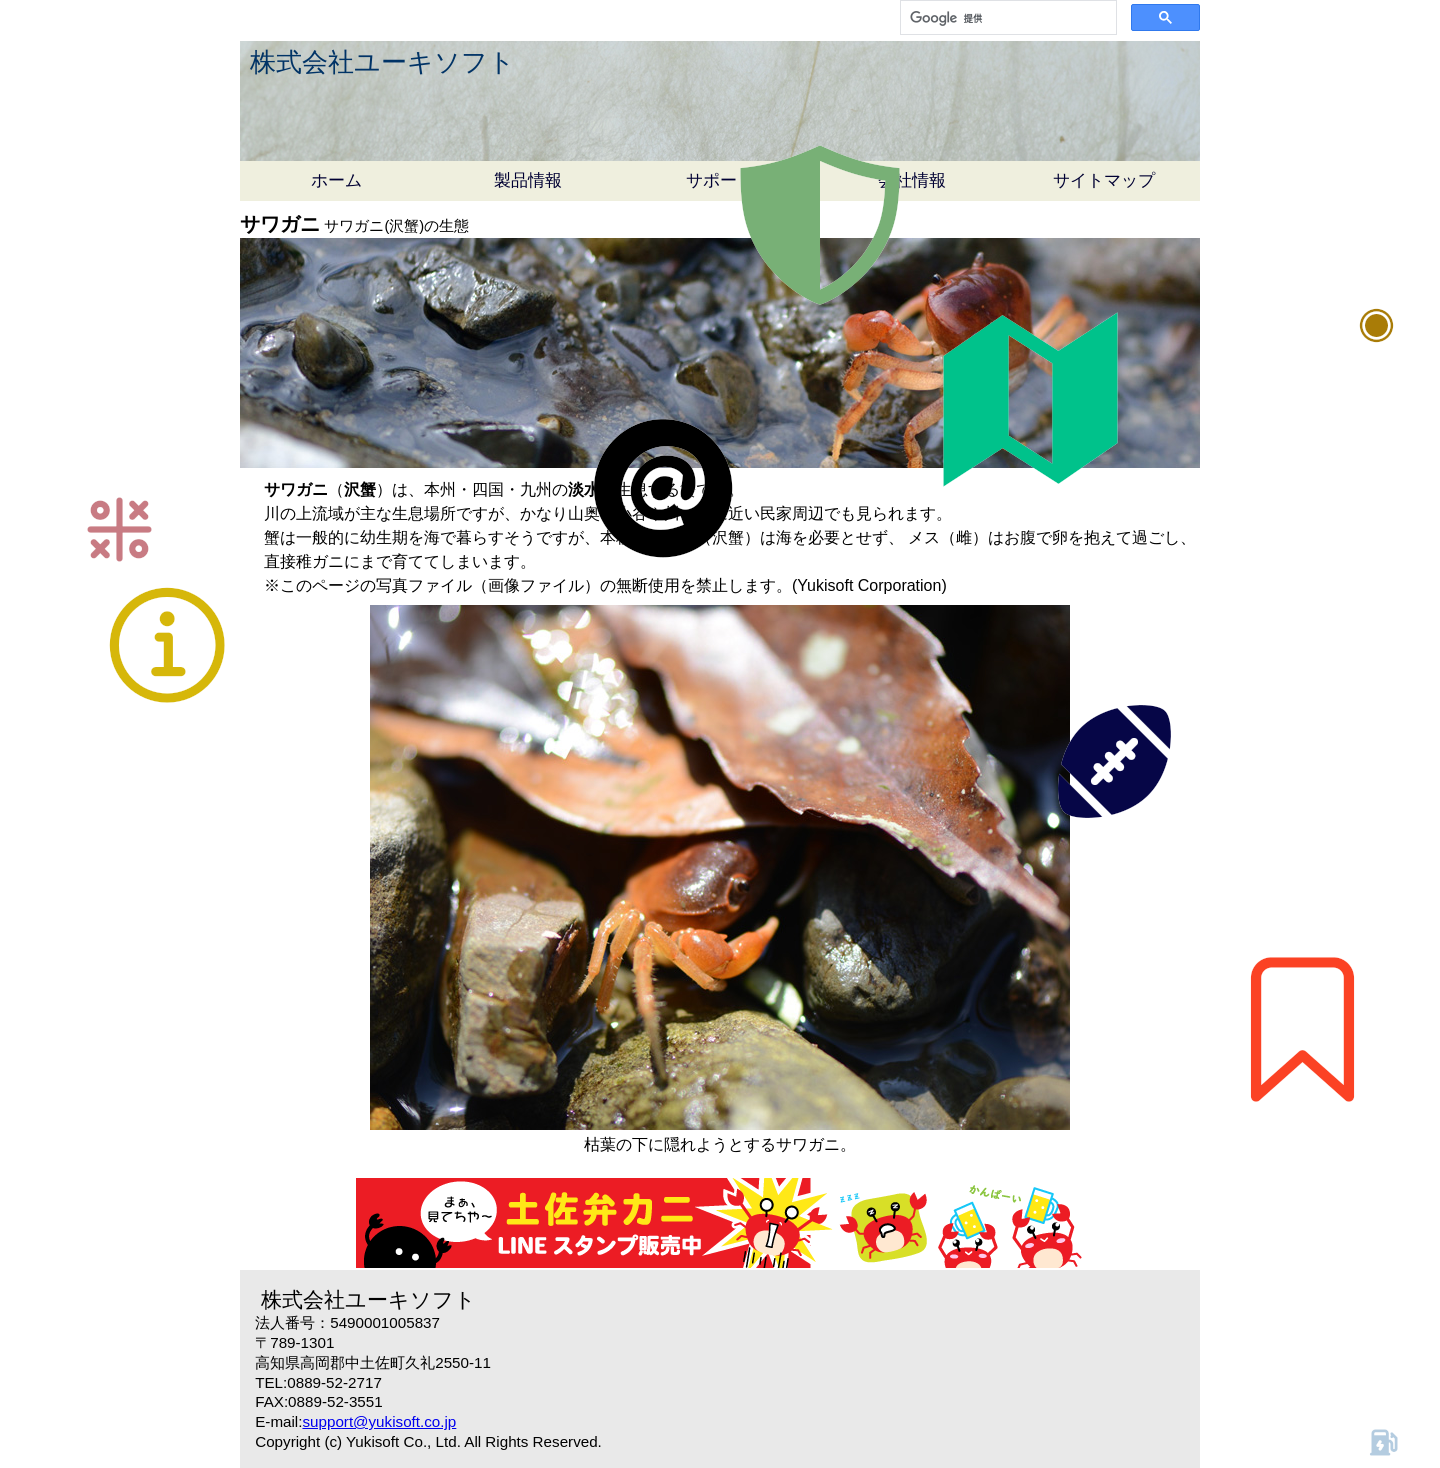  I want to click on open the map view, so click(1030, 399).